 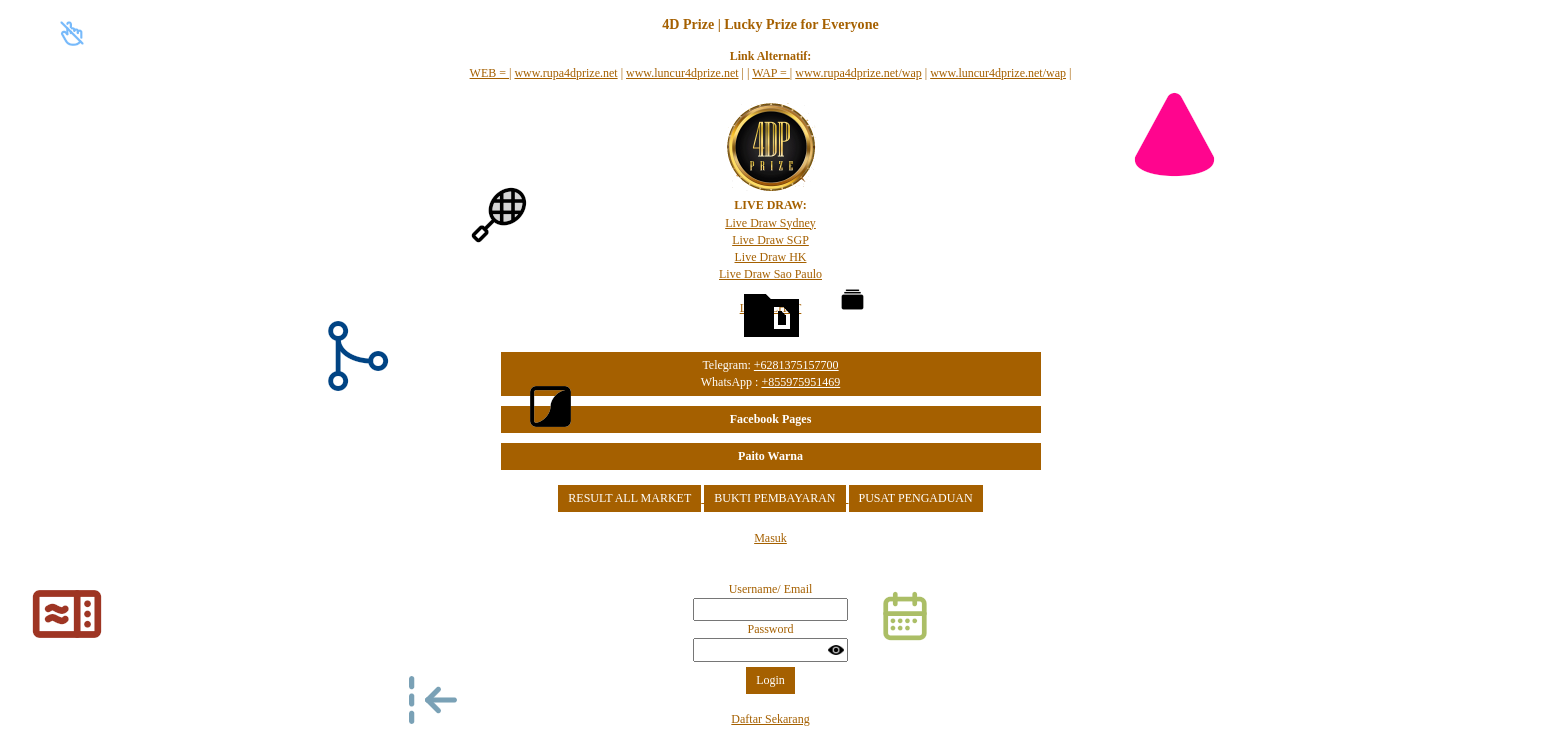 What do you see at coordinates (905, 616) in the screenshot?
I see `view weekly calendar` at bounding box center [905, 616].